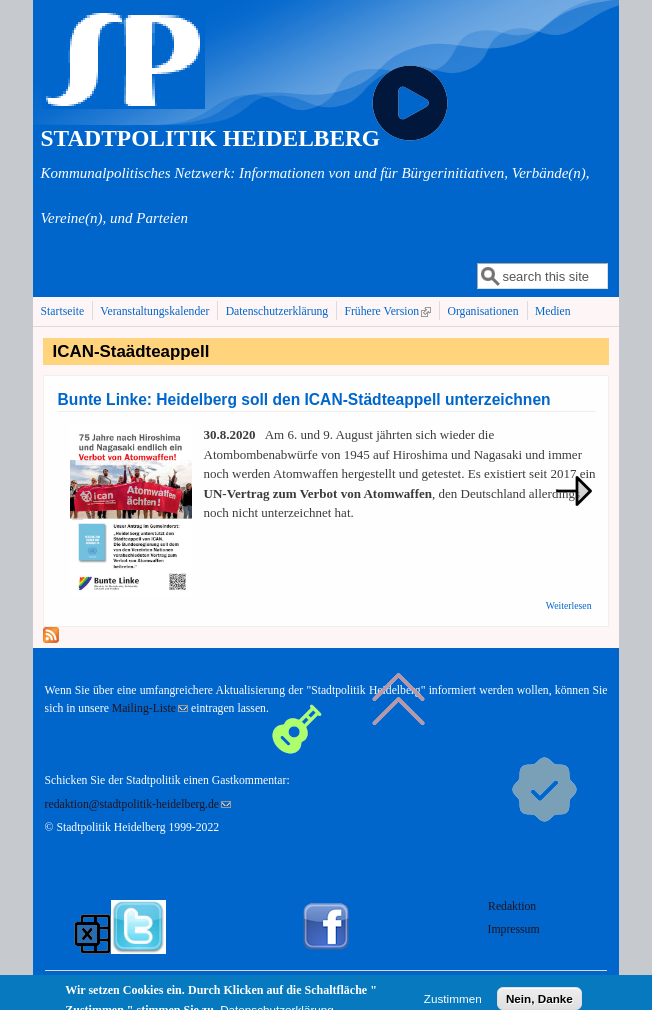  I want to click on play media or video content, so click(410, 103).